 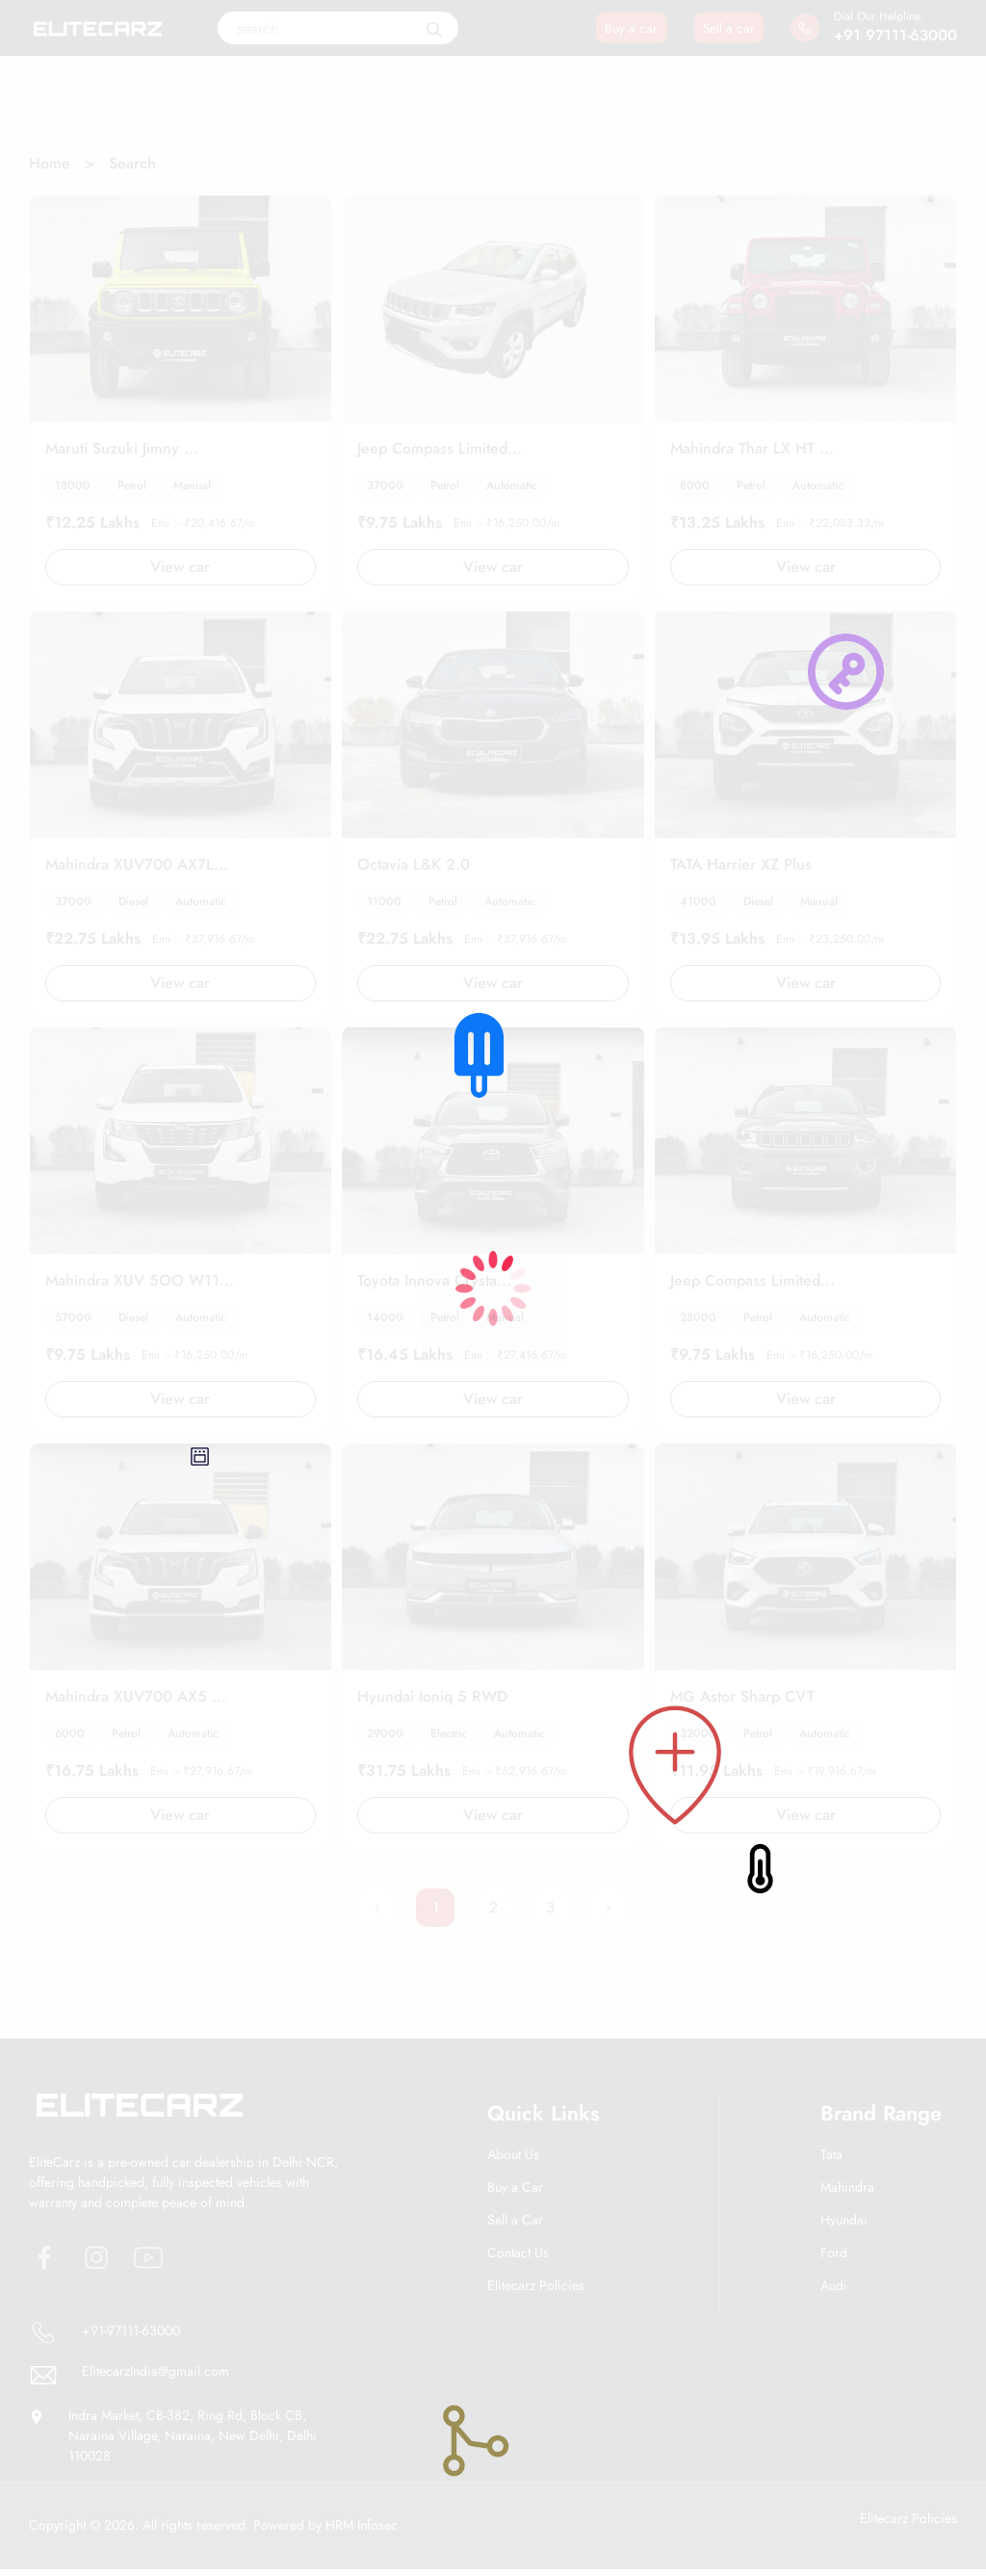 I want to click on access security or authentication settings, so click(x=845, y=671).